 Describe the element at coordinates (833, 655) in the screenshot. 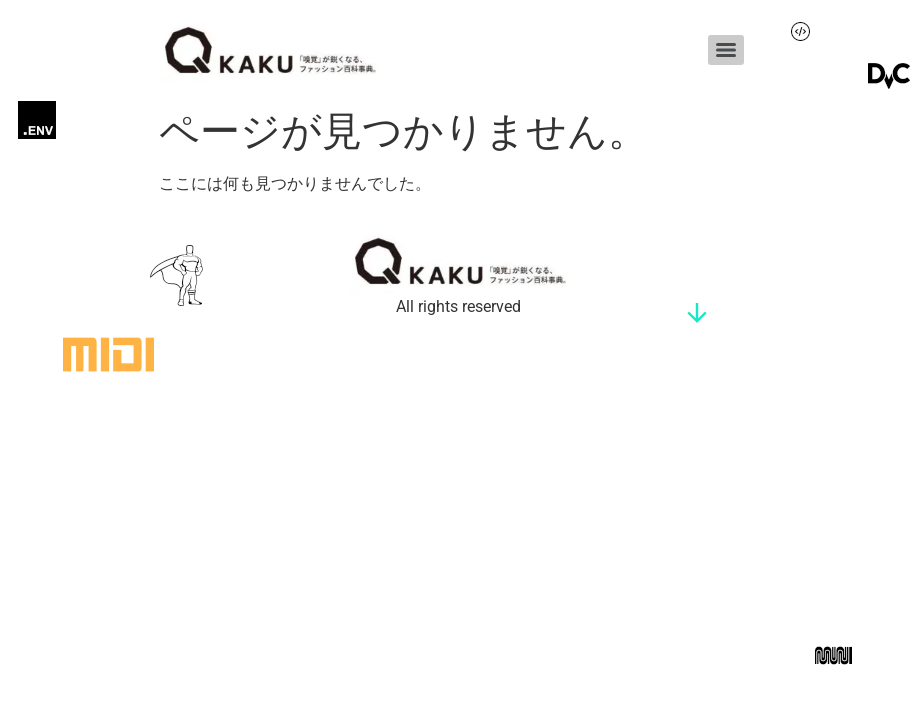

I see `san francisco municipal railway (muni) logo` at that location.